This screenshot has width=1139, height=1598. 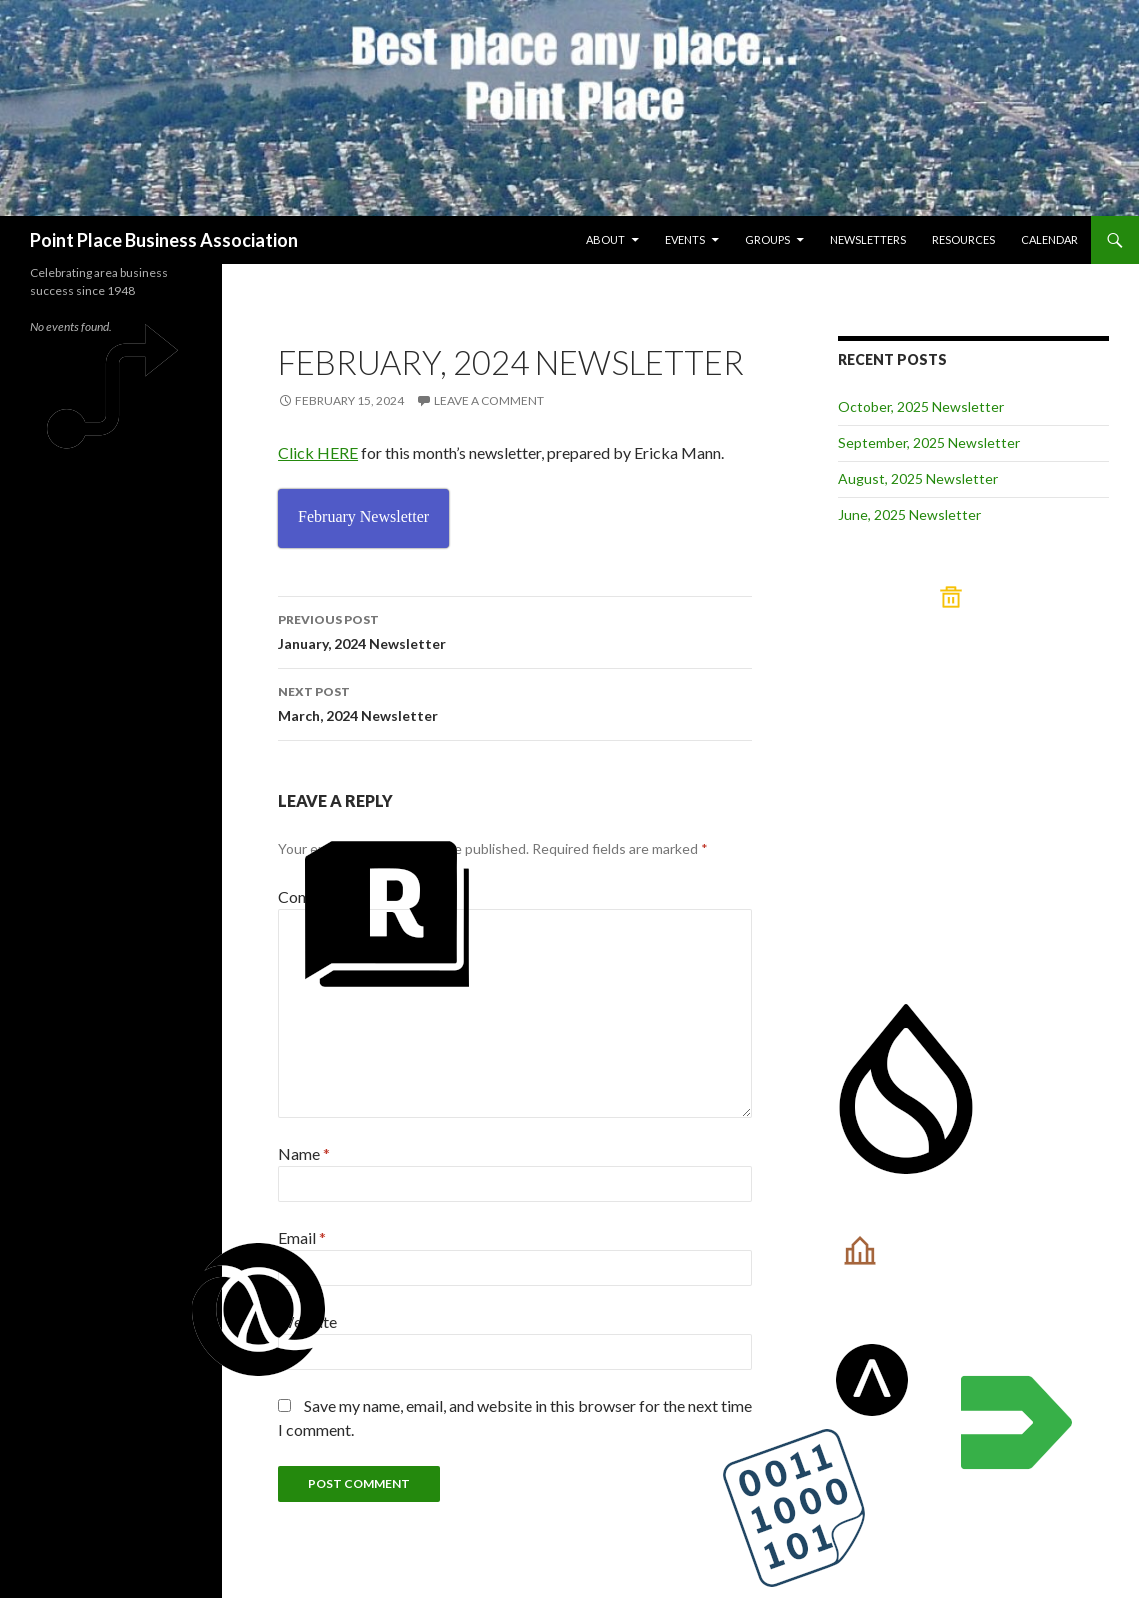 What do you see at coordinates (794, 1508) in the screenshot?
I see `open pastebin website or app` at bounding box center [794, 1508].